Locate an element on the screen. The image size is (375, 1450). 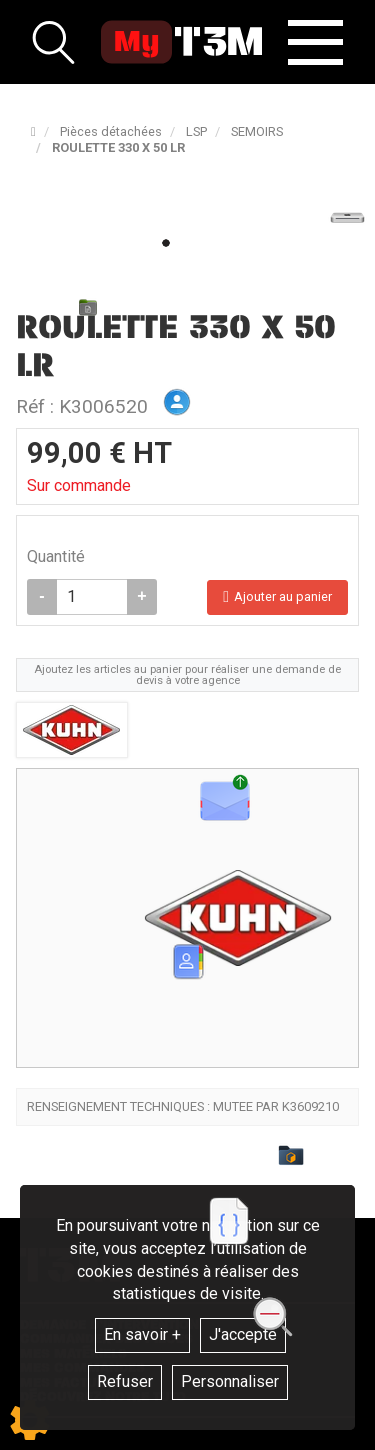
message sent successfully is located at coordinates (225, 801).